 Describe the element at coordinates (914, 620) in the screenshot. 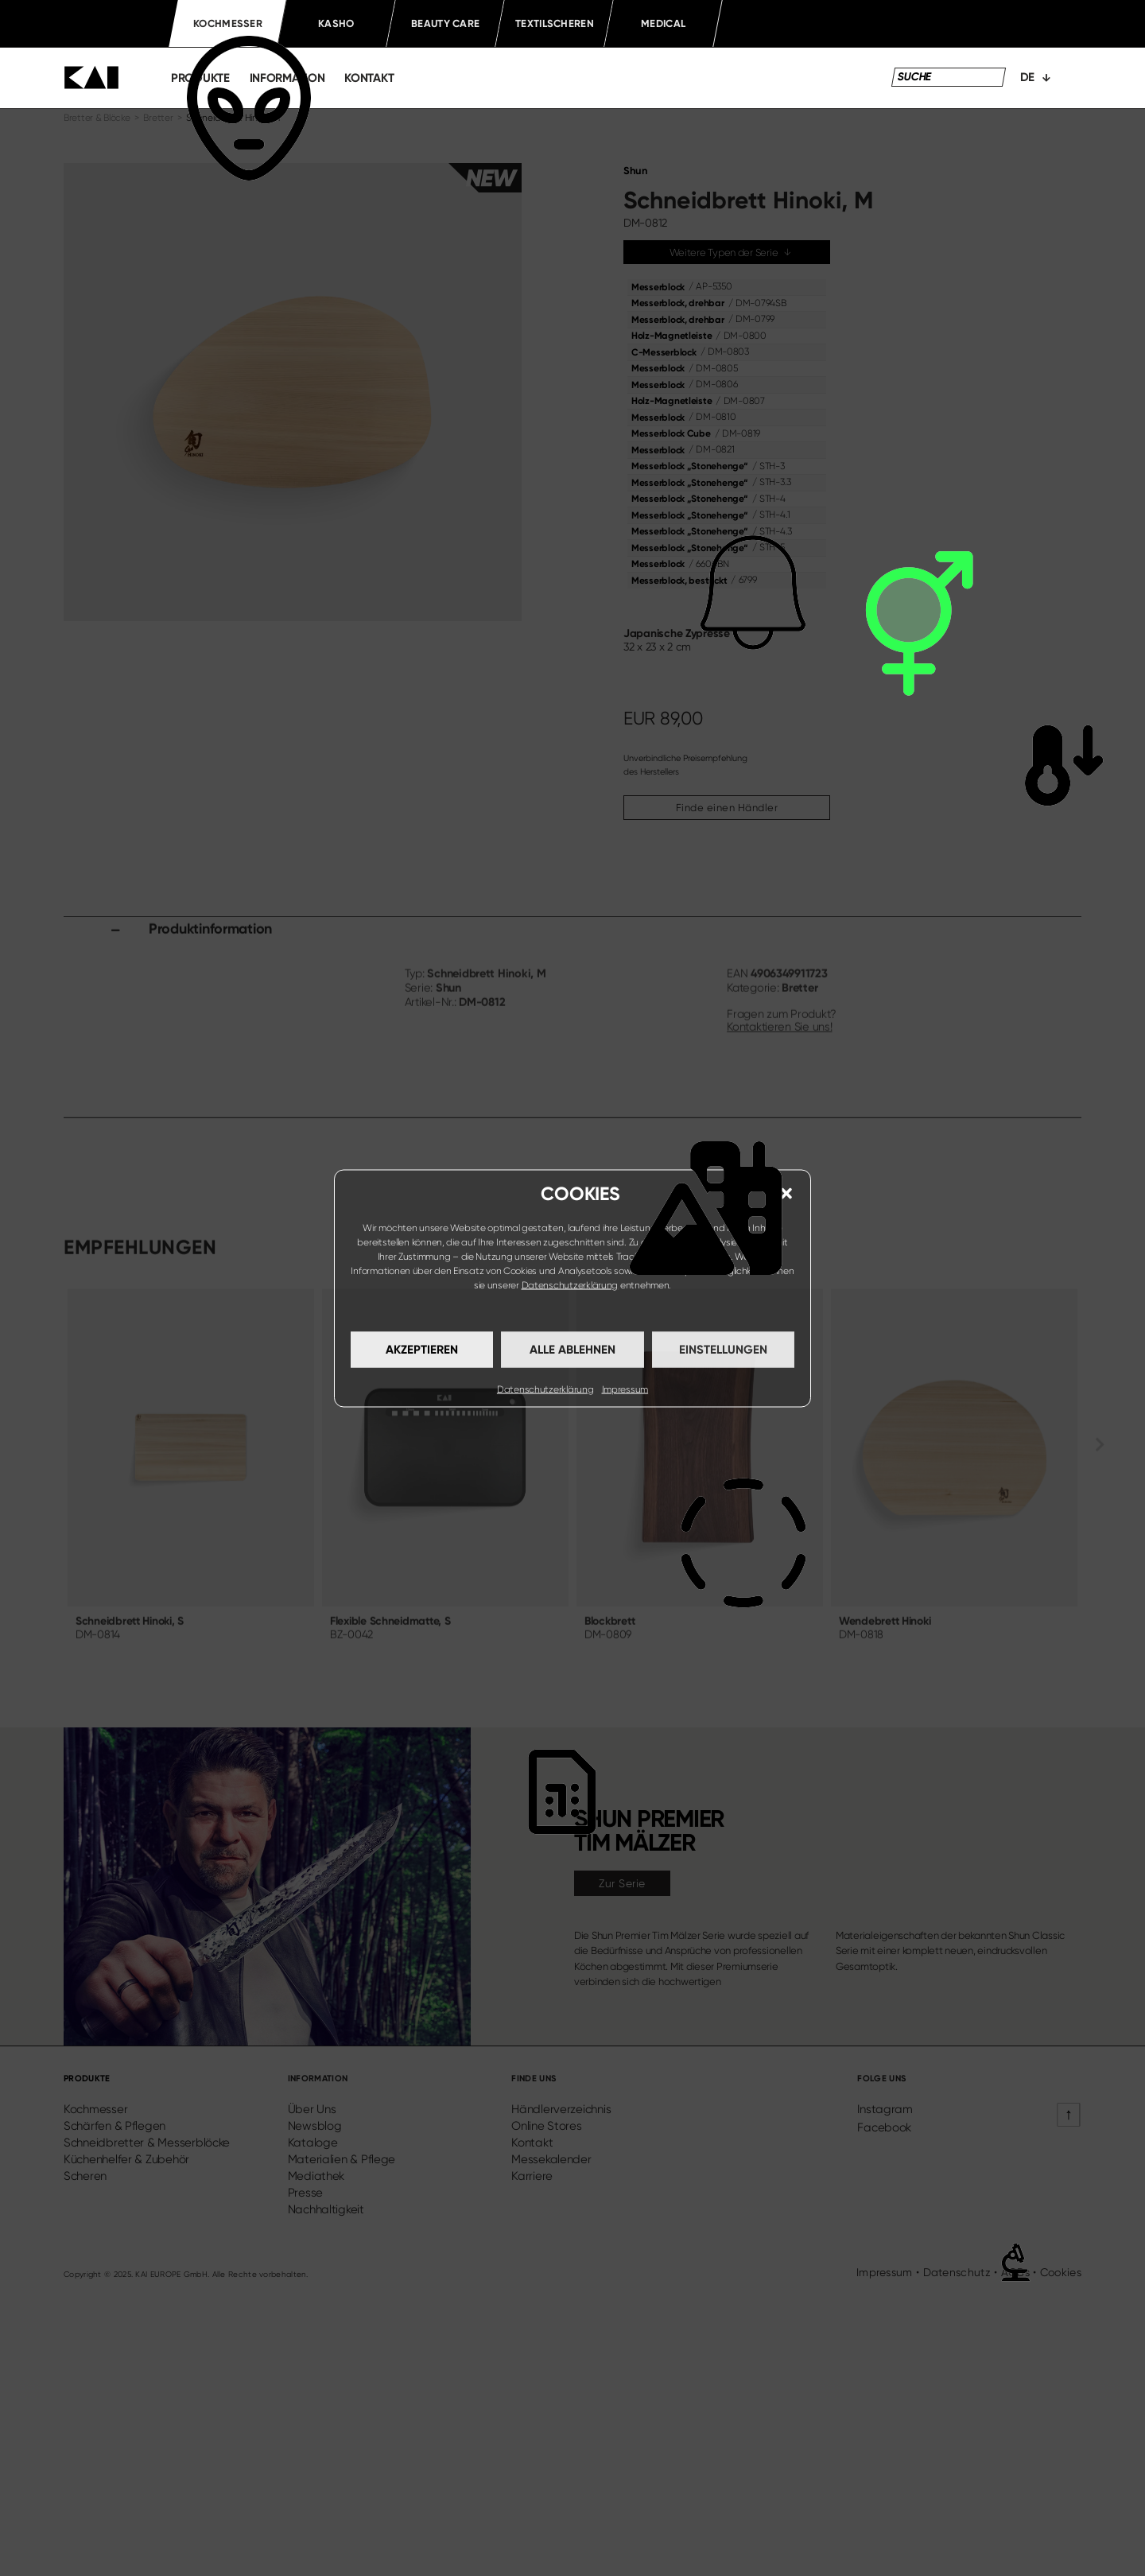

I see `indicates intersex gender identity` at that location.